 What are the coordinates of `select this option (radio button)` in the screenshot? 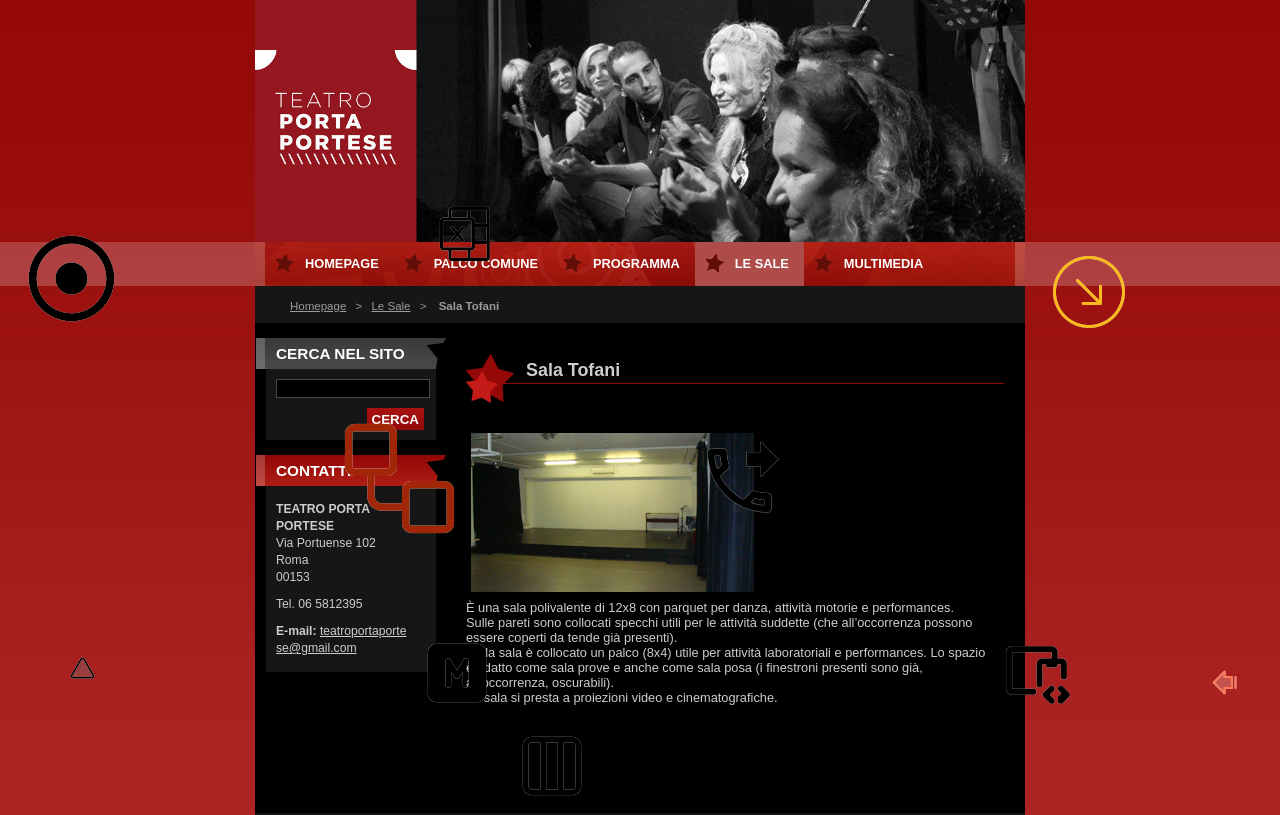 It's located at (71, 278).